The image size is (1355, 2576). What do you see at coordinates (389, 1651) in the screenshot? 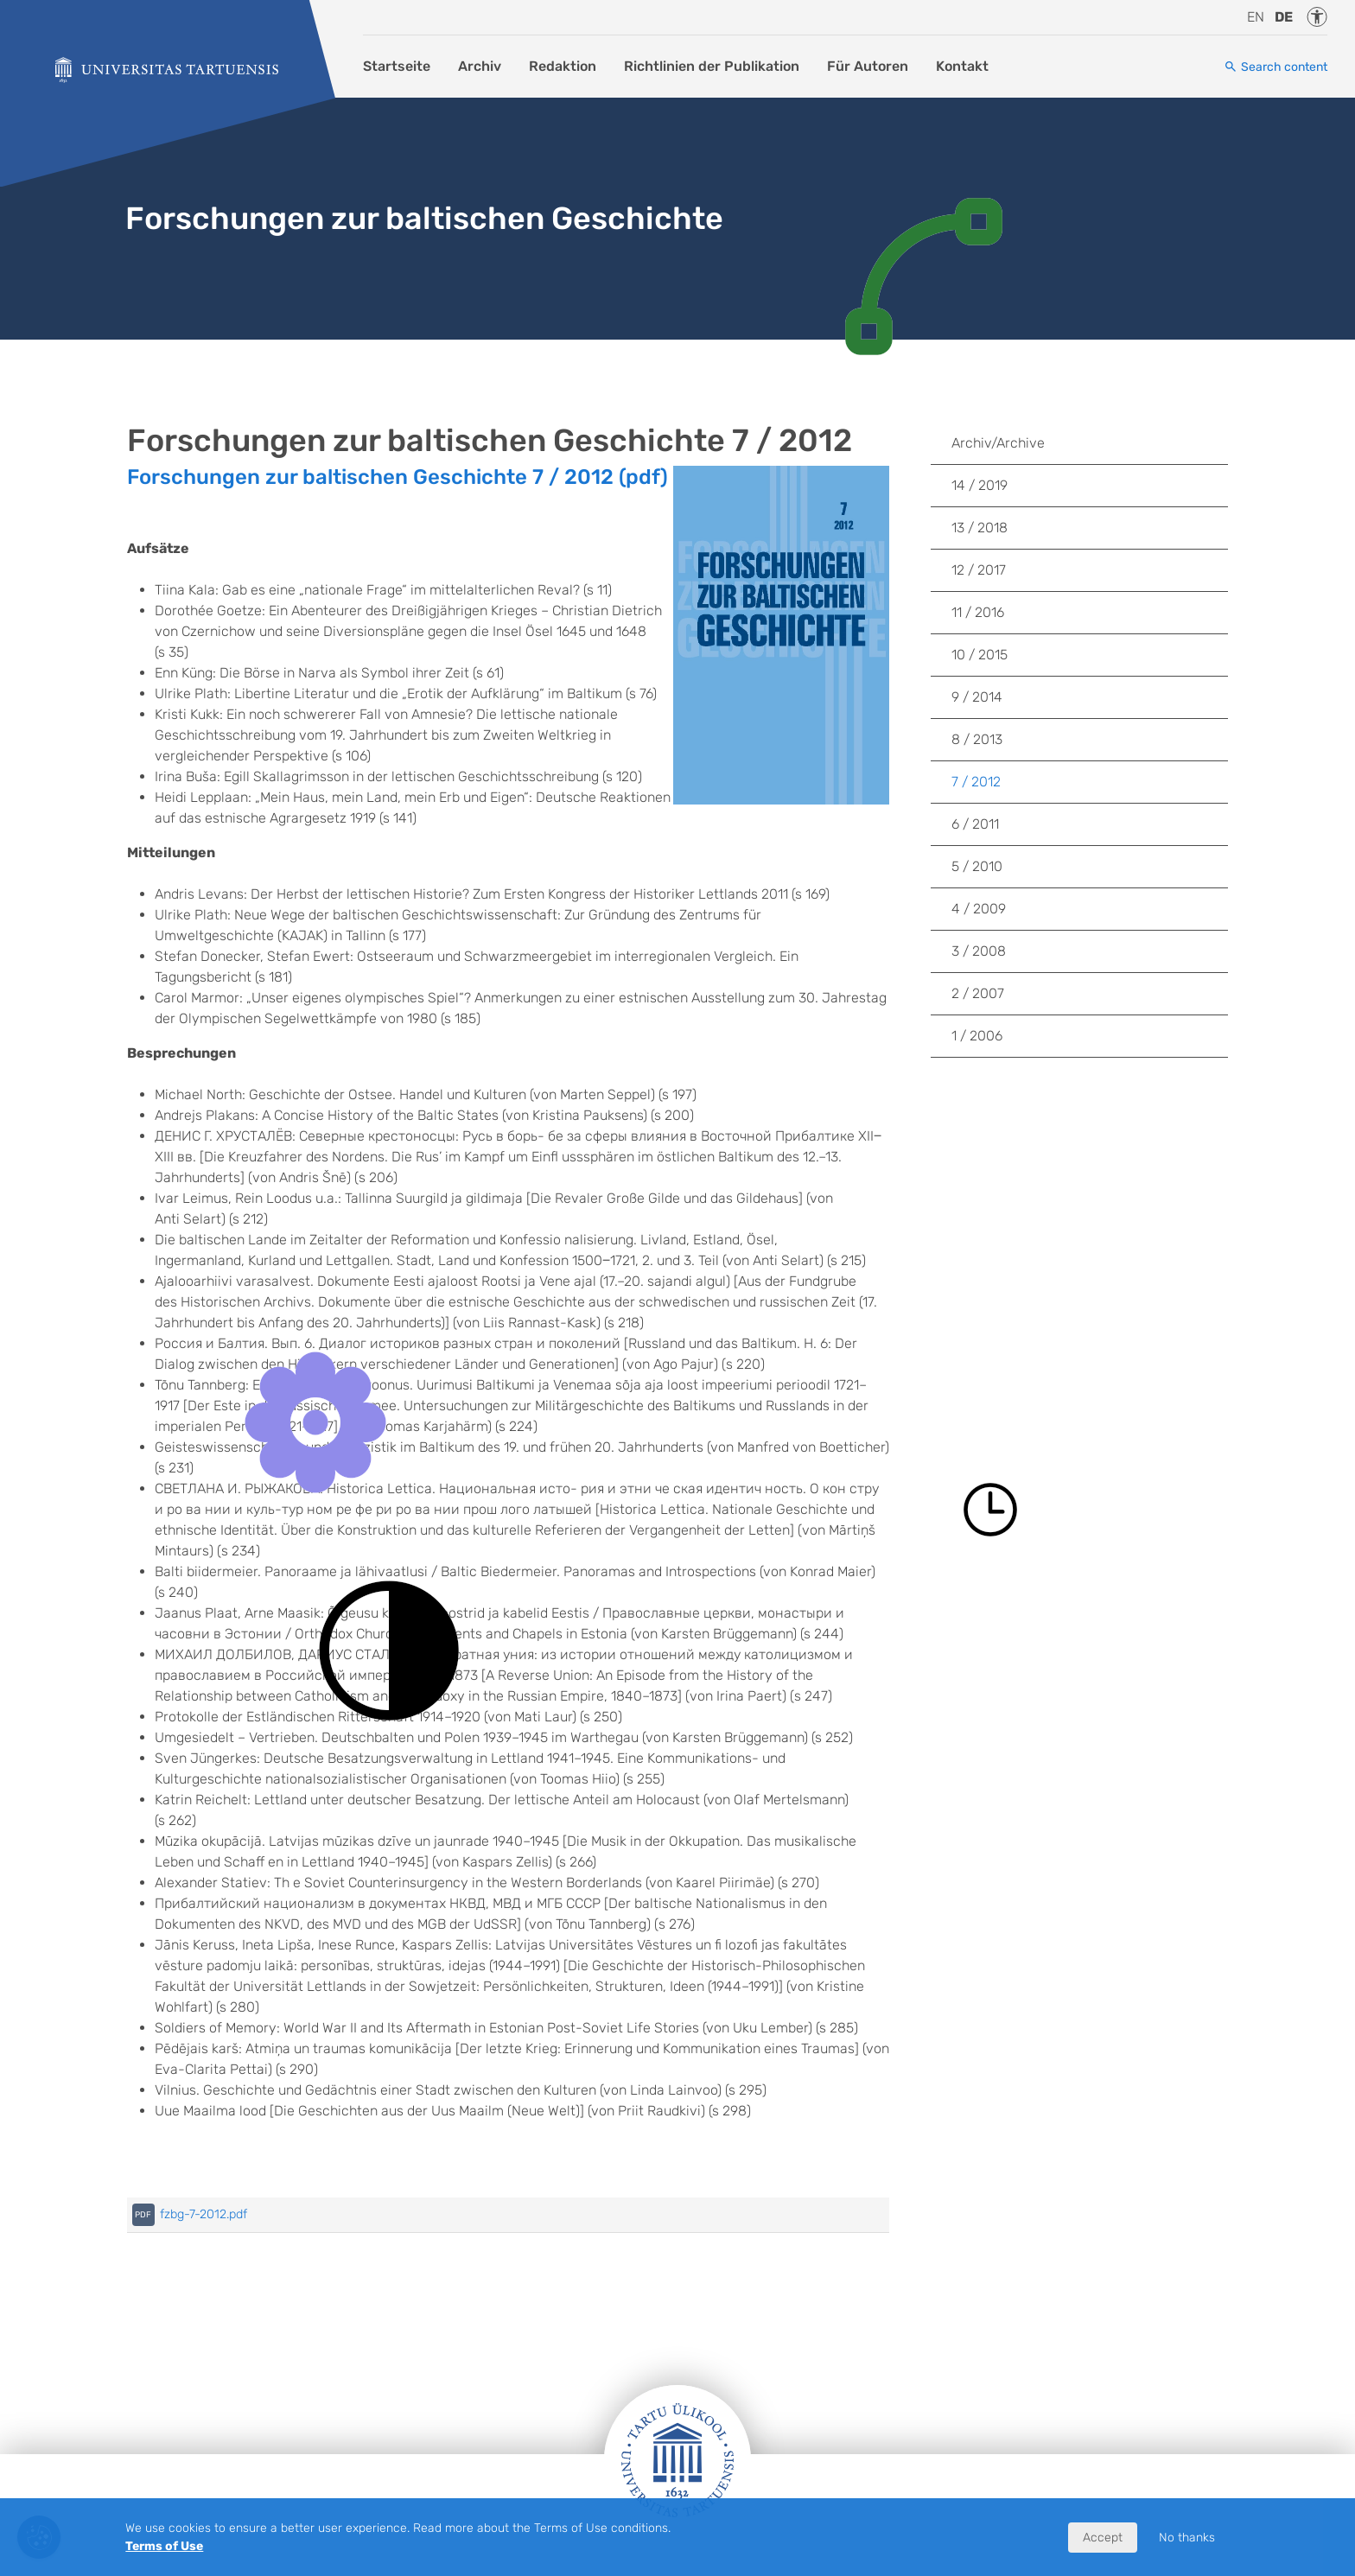
I see `adjust display contrast settings` at bounding box center [389, 1651].